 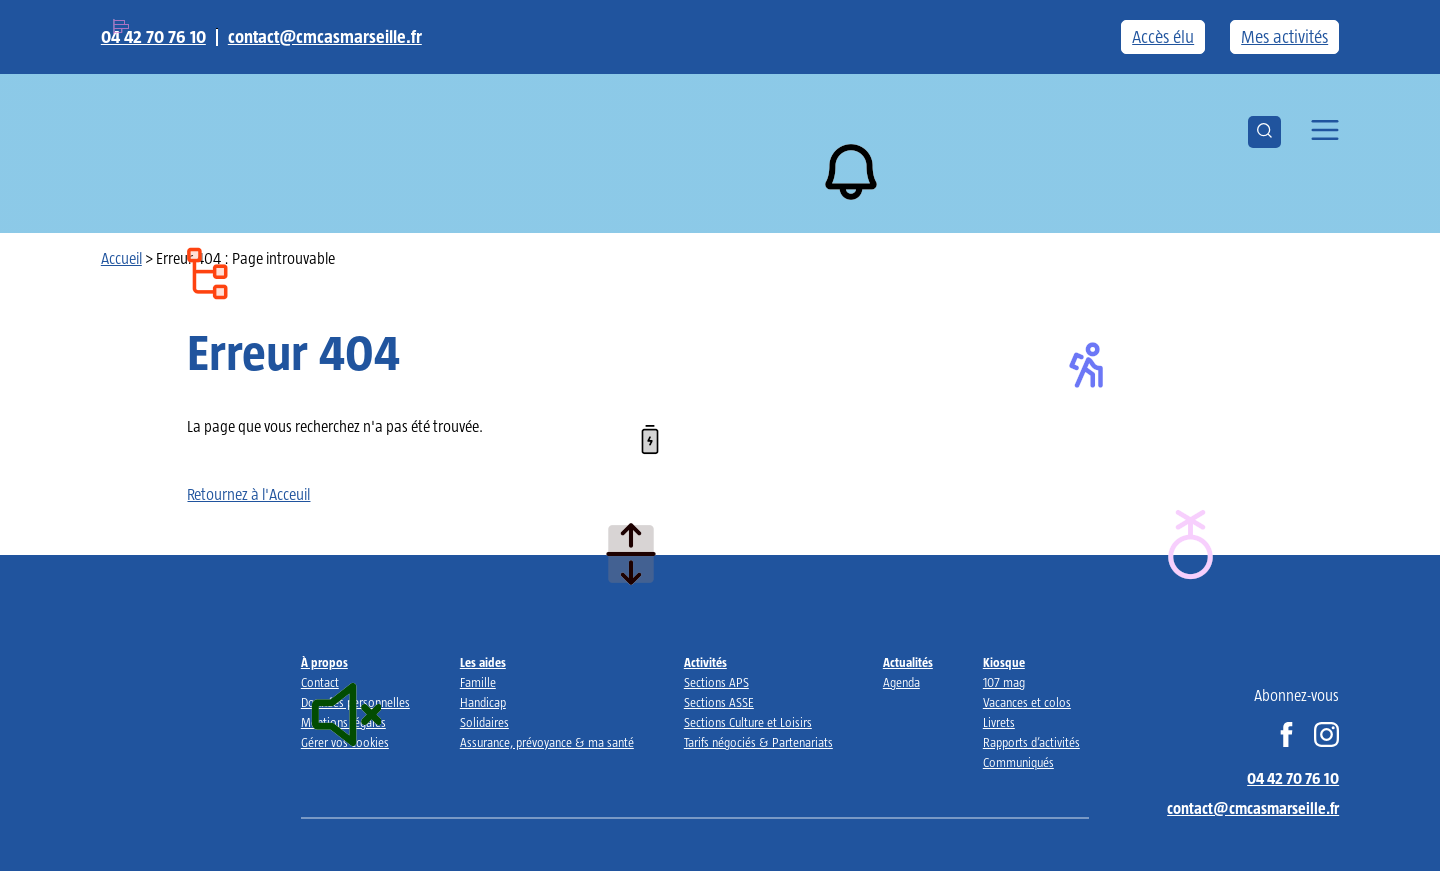 I want to click on indicates nonbinary gender identity option, so click(x=1190, y=544).